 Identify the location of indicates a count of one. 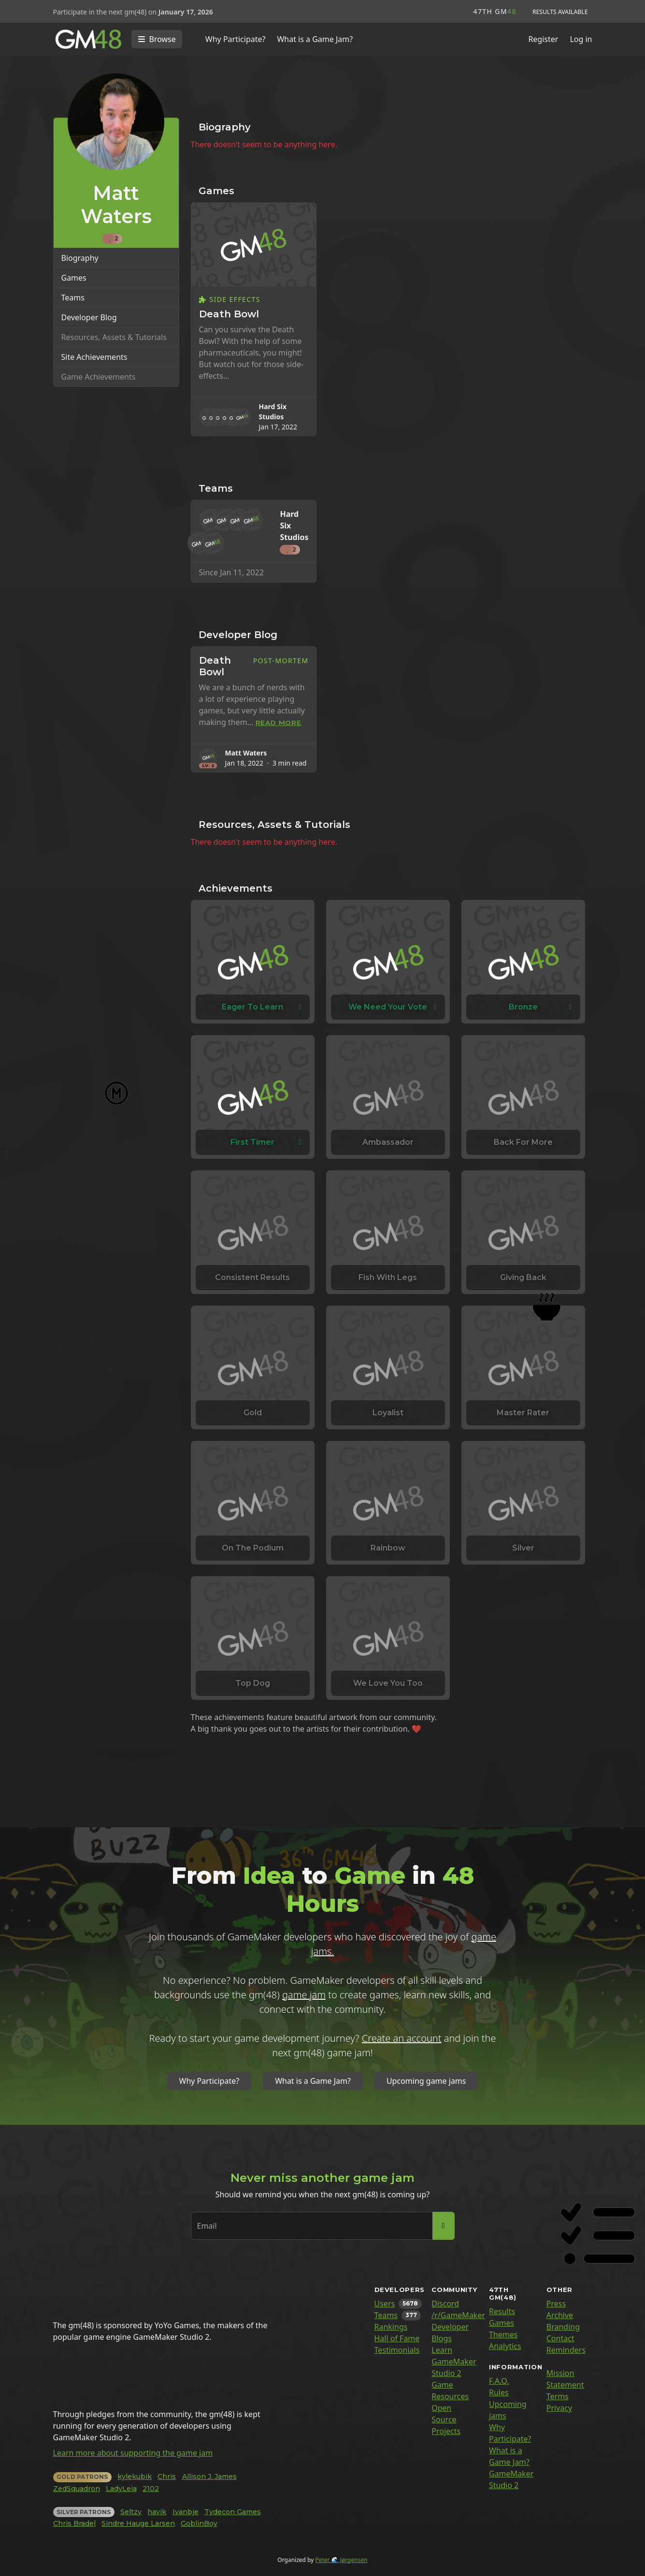
(7, 1154).